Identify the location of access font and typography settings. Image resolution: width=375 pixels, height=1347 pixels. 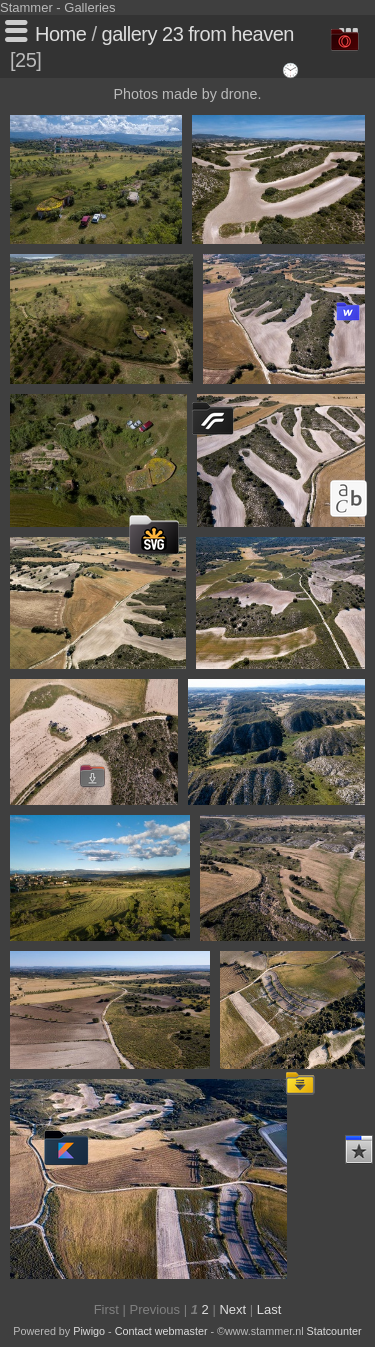
(348, 498).